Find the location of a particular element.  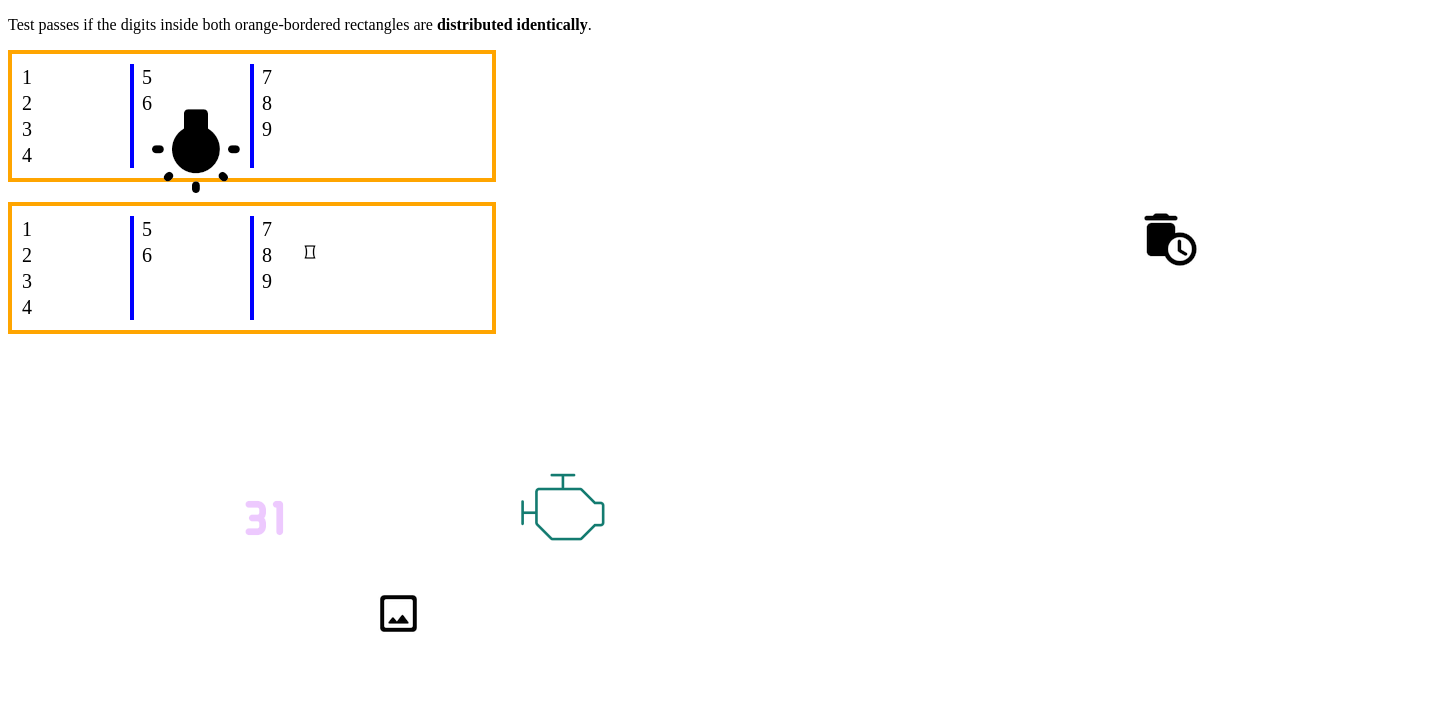

view original image without cropping is located at coordinates (398, 613).